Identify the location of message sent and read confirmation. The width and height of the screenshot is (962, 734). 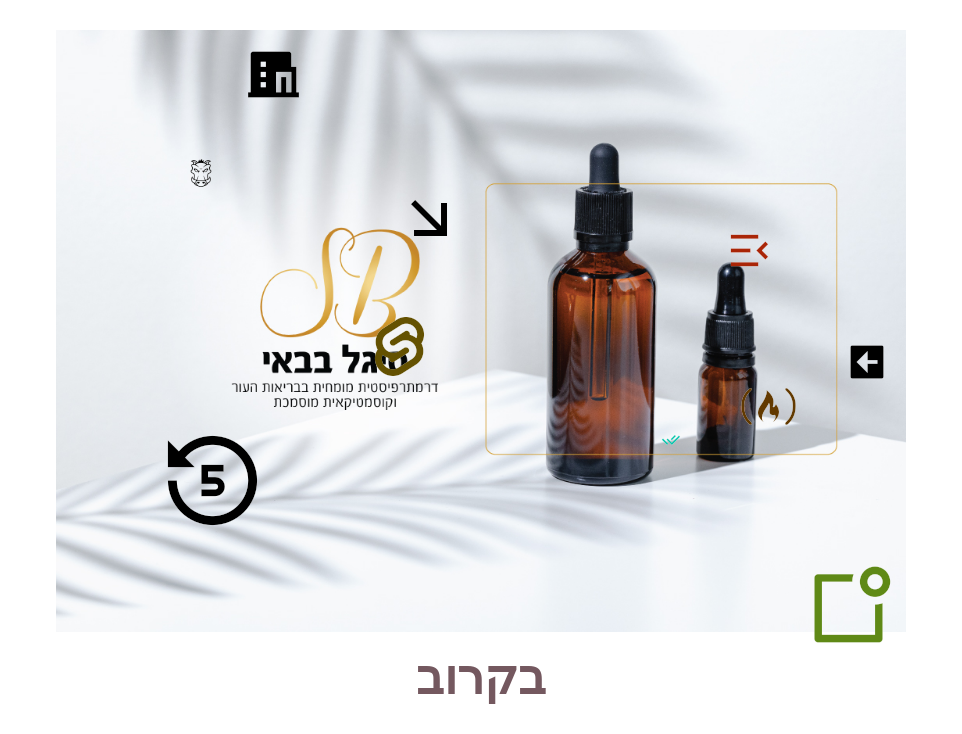
(671, 440).